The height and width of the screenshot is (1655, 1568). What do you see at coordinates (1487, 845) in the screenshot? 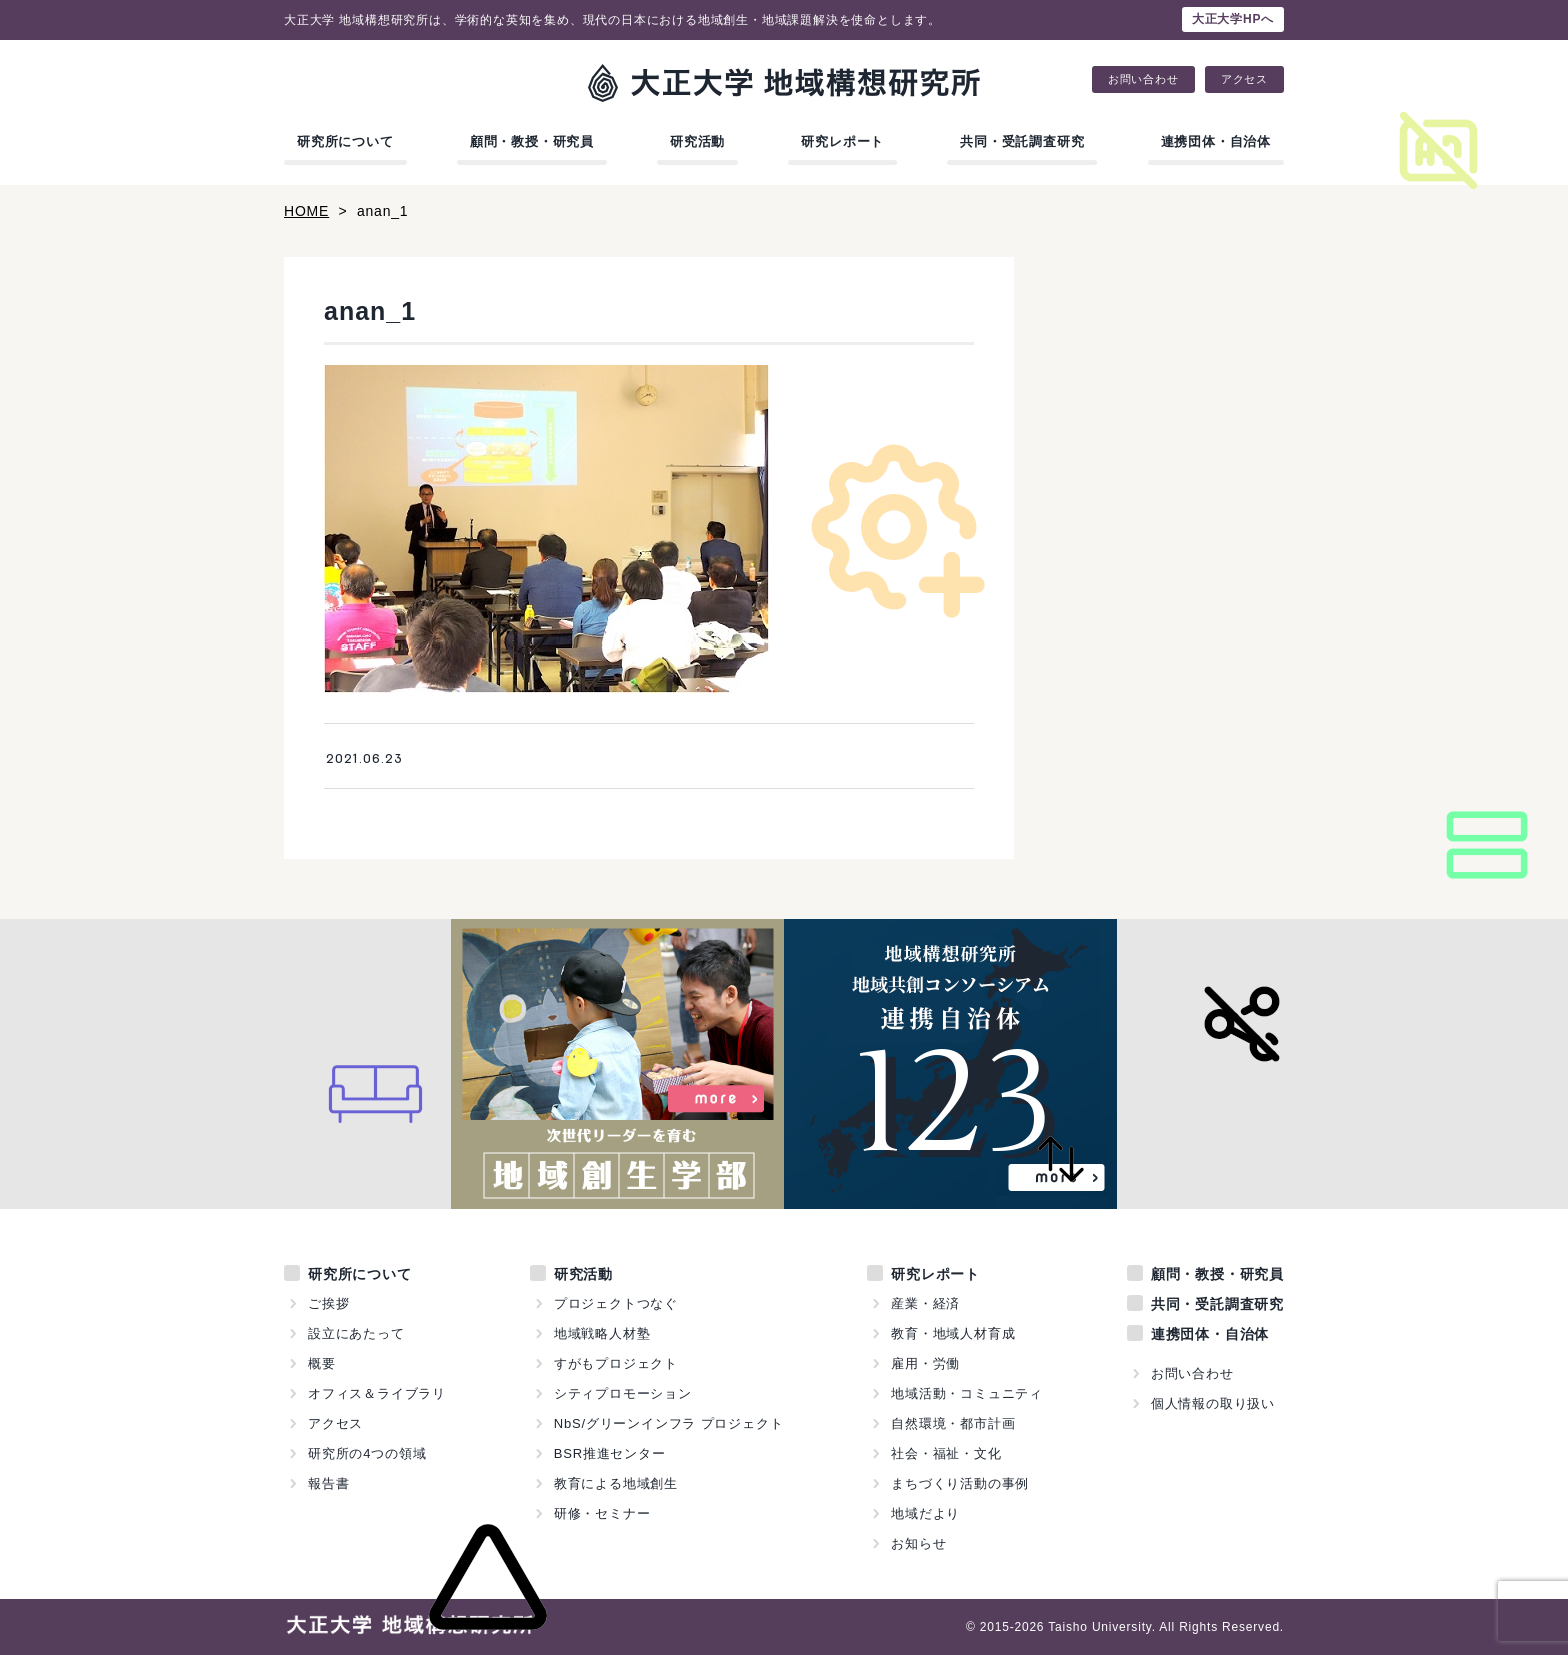
I see `switch to row view layout` at bounding box center [1487, 845].